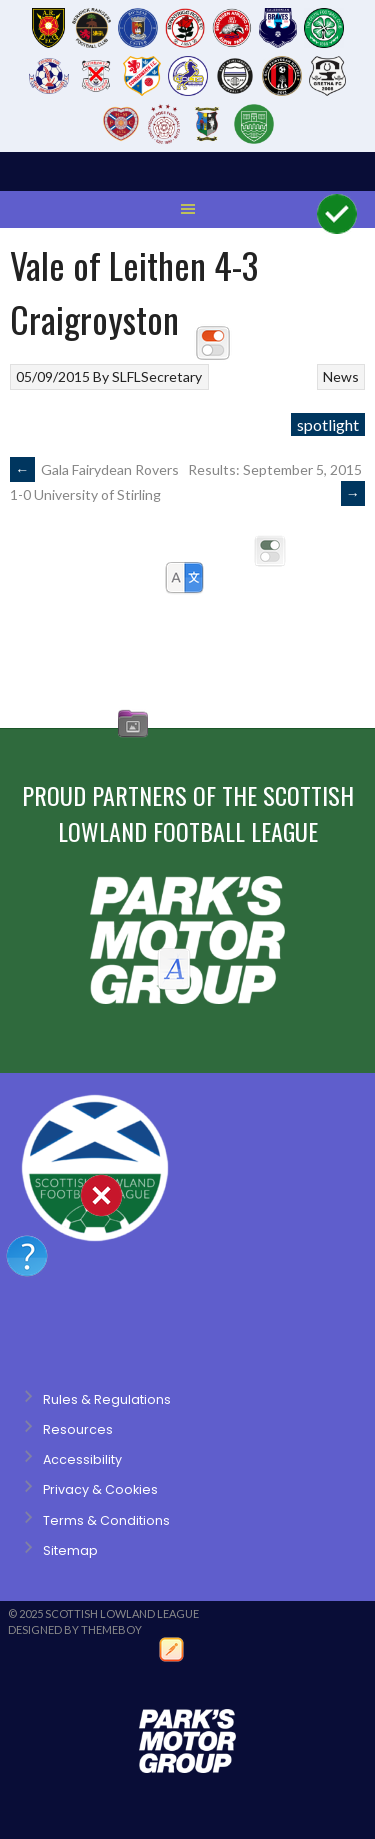  Describe the element at coordinates (184, 577) in the screenshot. I see `access language and region settings` at that location.